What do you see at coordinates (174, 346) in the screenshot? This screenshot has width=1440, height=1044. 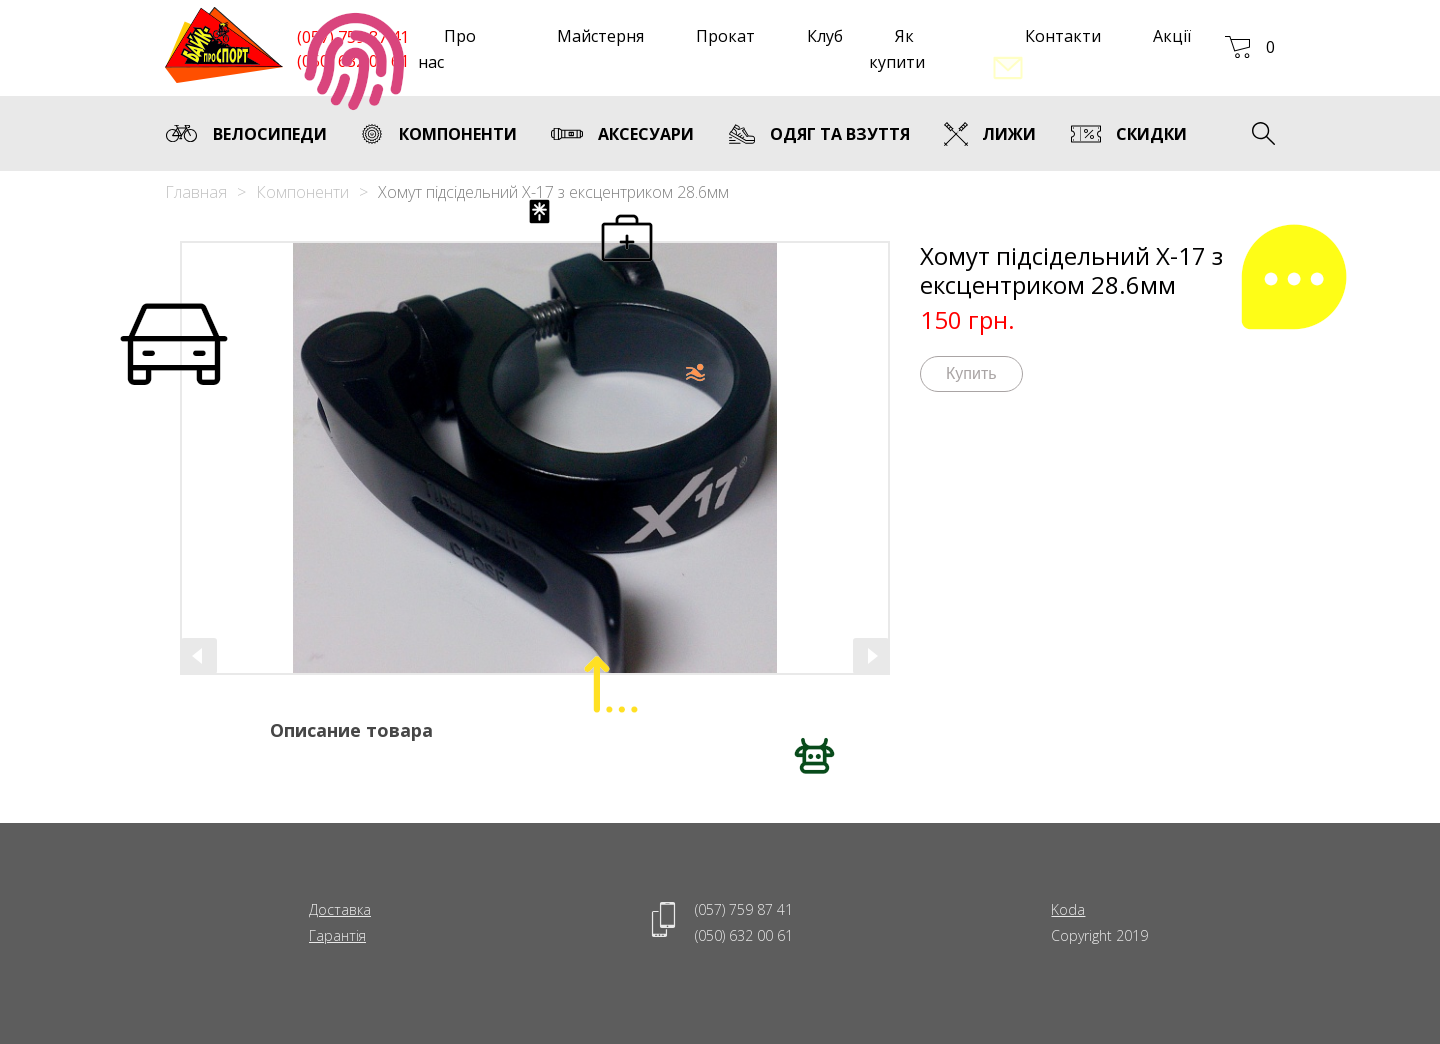 I see `access vehicle or transportation options` at bounding box center [174, 346].